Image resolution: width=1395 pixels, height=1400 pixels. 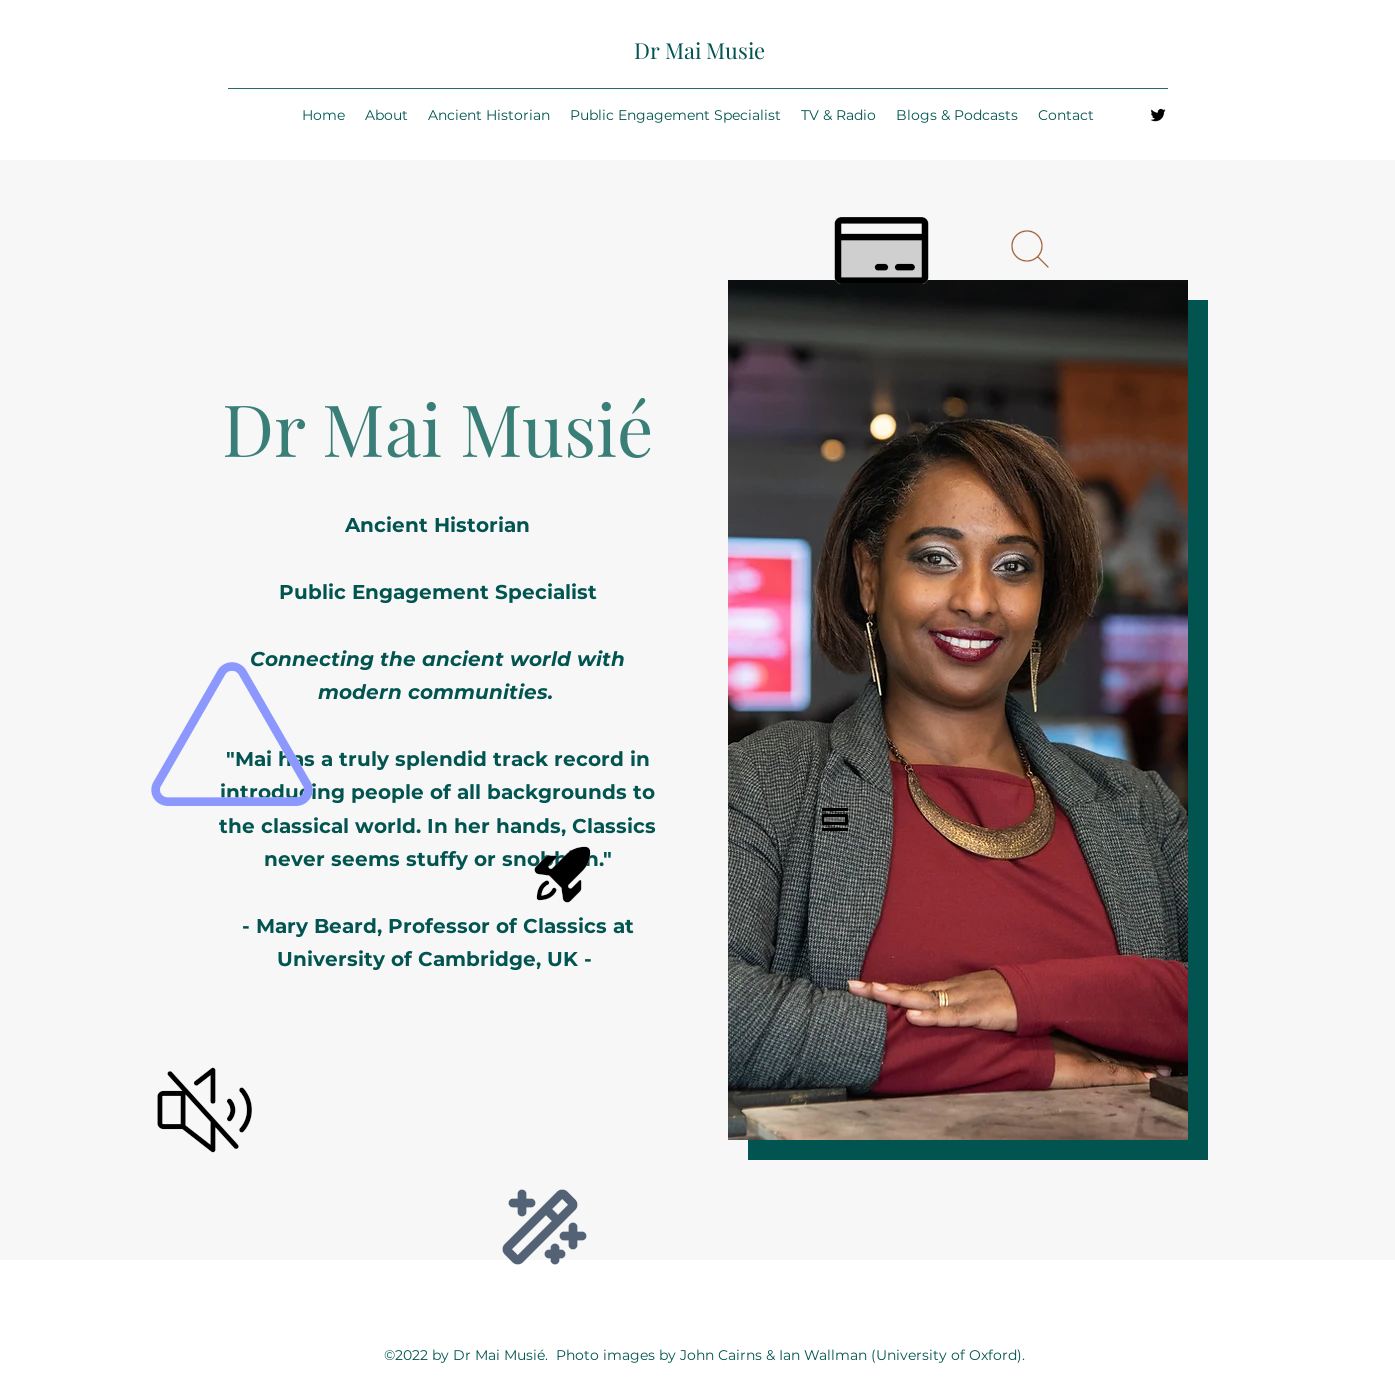 I want to click on launch or deploy a project, so click(x=563, y=873).